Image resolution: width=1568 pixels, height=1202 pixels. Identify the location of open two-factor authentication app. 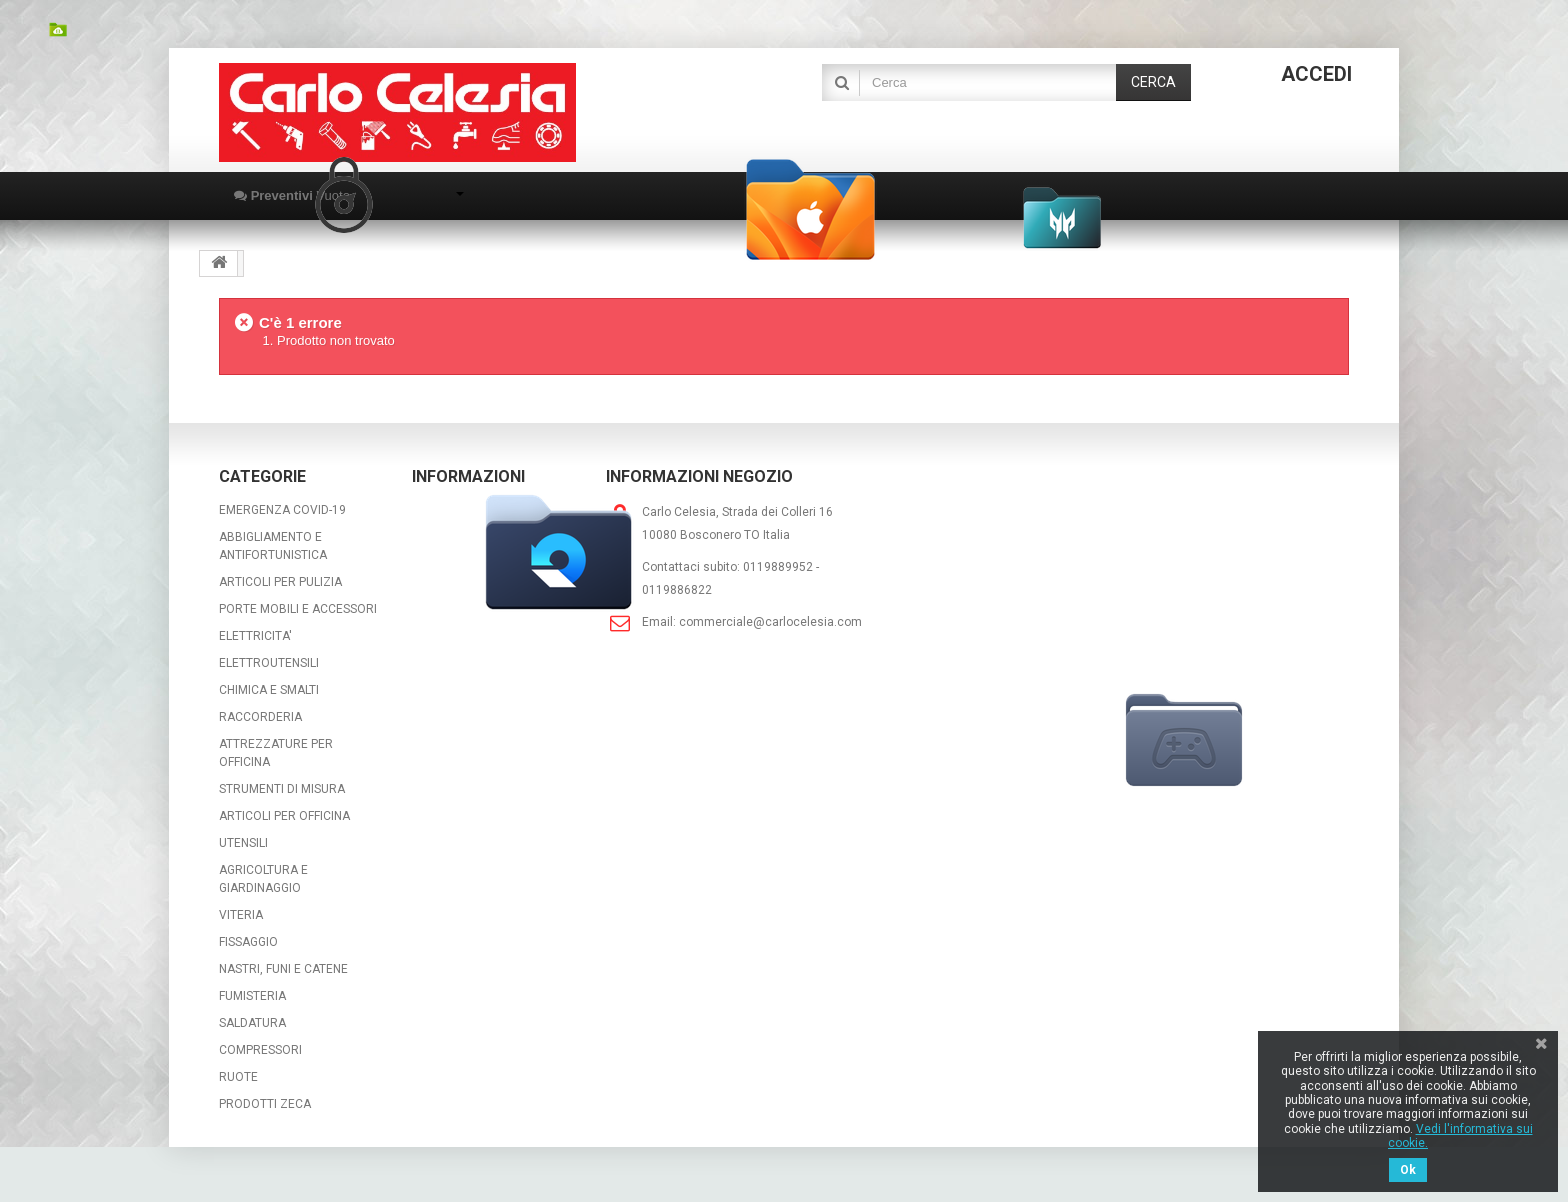
(344, 195).